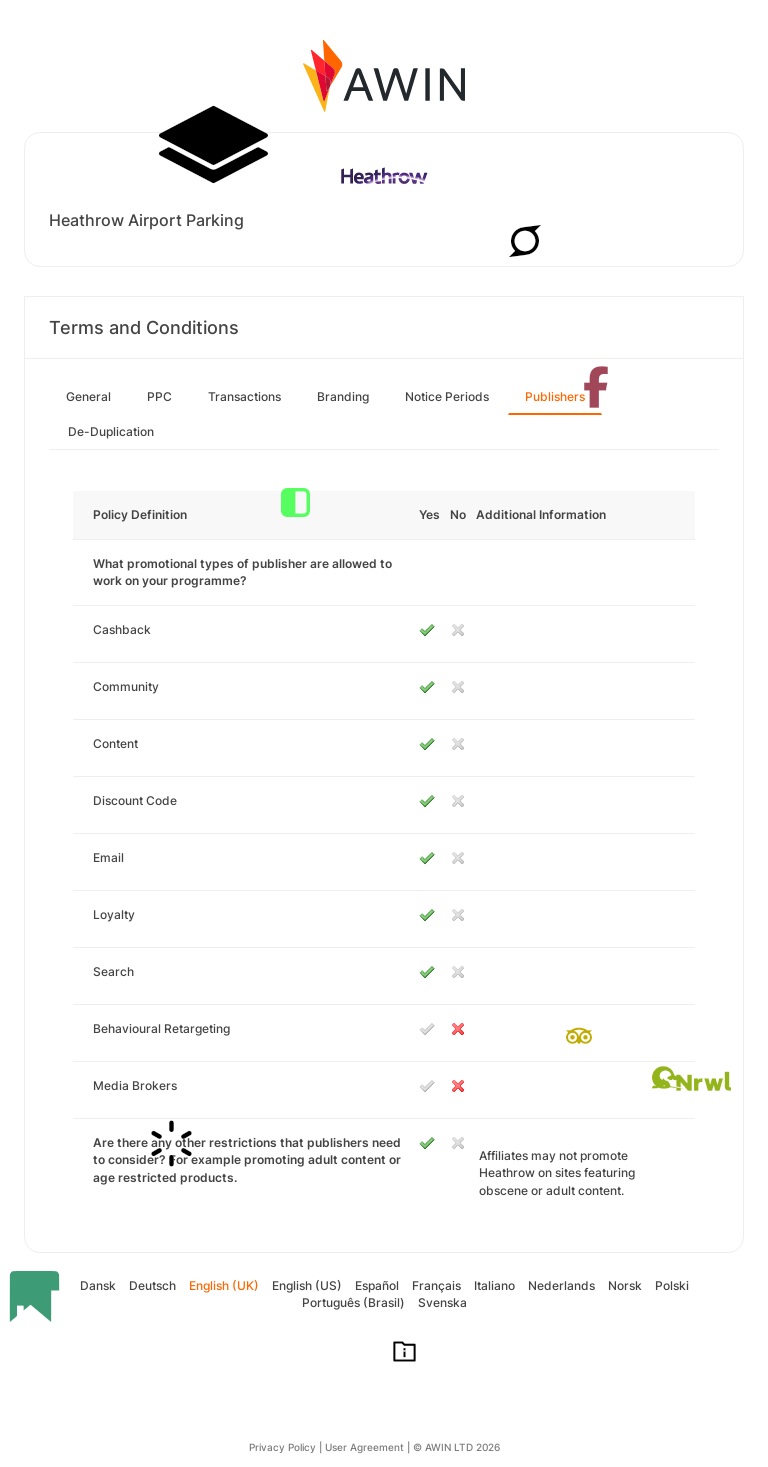 The image size is (768, 1467). I want to click on nrwl company logo, so click(691, 1078).